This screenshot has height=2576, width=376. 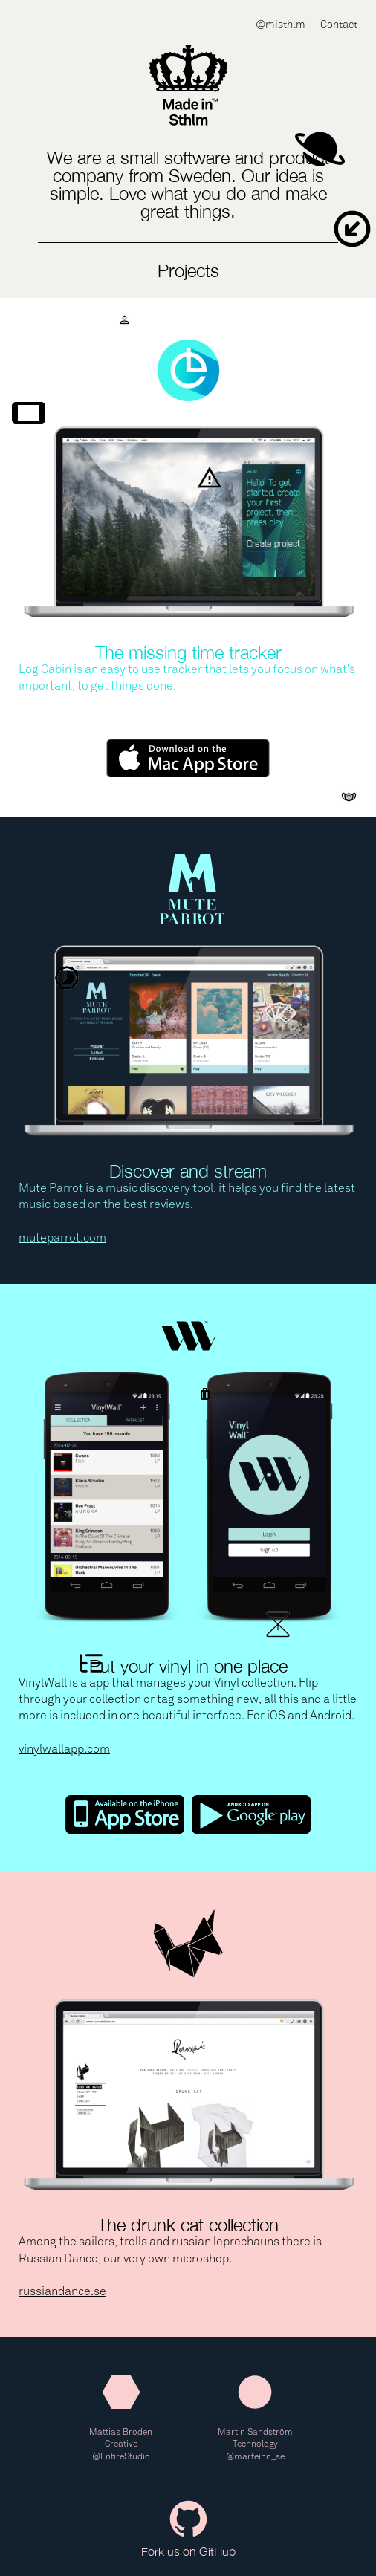 What do you see at coordinates (278, 1624) in the screenshot?
I see `indicates loading or processing in progress` at bounding box center [278, 1624].